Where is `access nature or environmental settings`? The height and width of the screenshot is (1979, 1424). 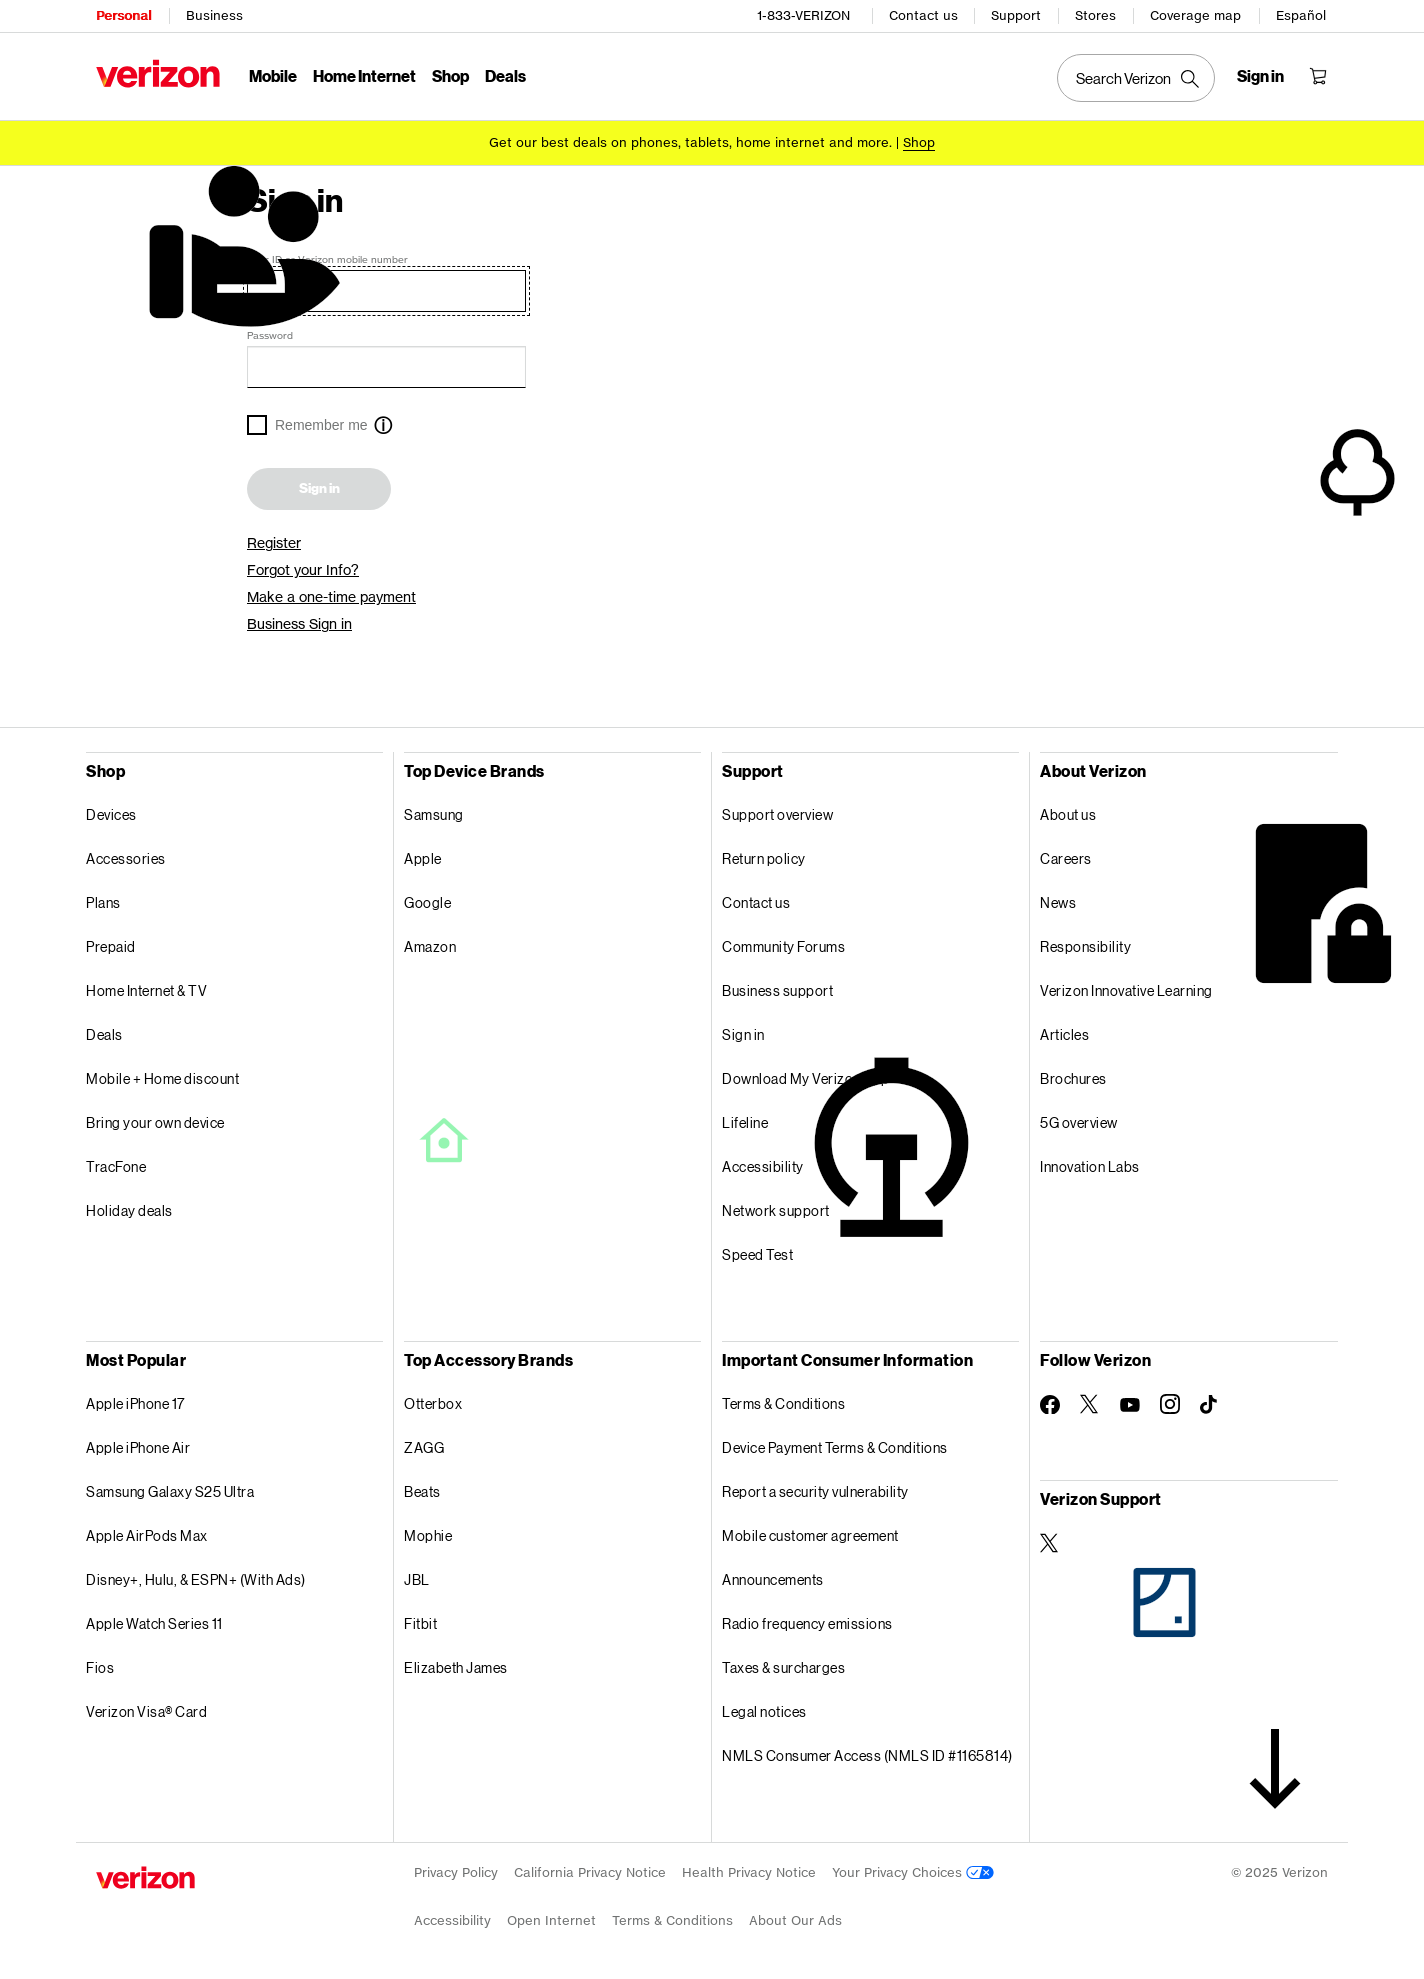 access nature or environmental settings is located at coordinates (1357, 474).